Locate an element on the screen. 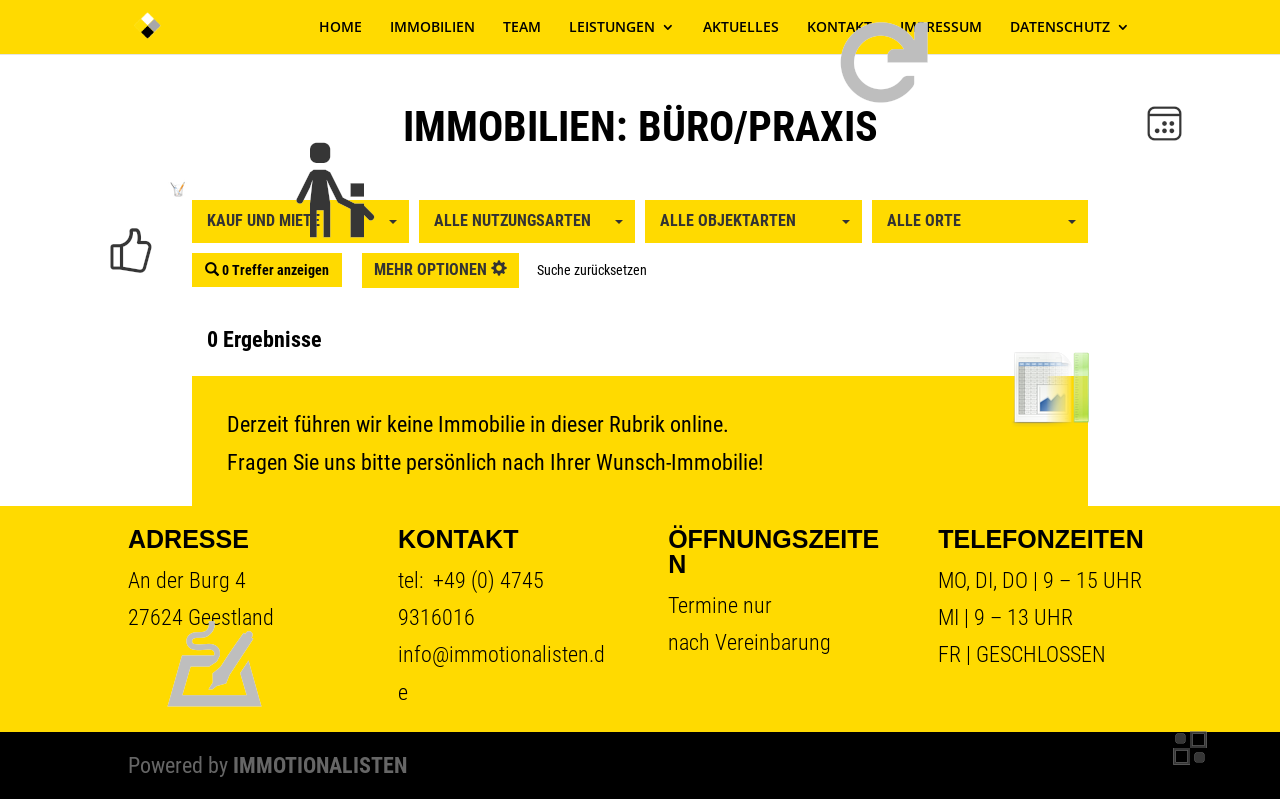 The image size is (1280, 799). access parental control settings is located at coordinates (337, 190).